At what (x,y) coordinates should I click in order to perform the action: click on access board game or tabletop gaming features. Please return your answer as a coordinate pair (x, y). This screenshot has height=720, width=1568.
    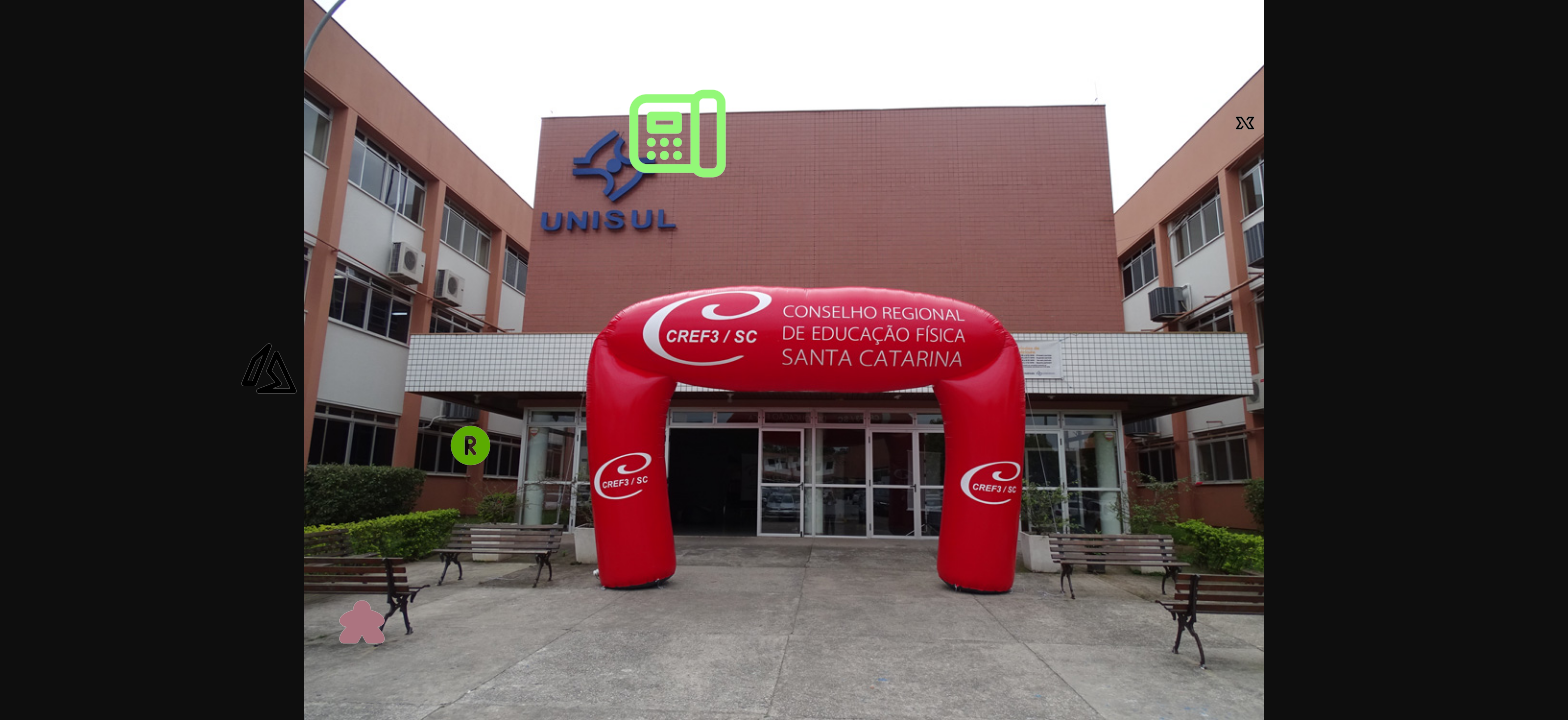
    Looking at the image, I should click on (362, 623).